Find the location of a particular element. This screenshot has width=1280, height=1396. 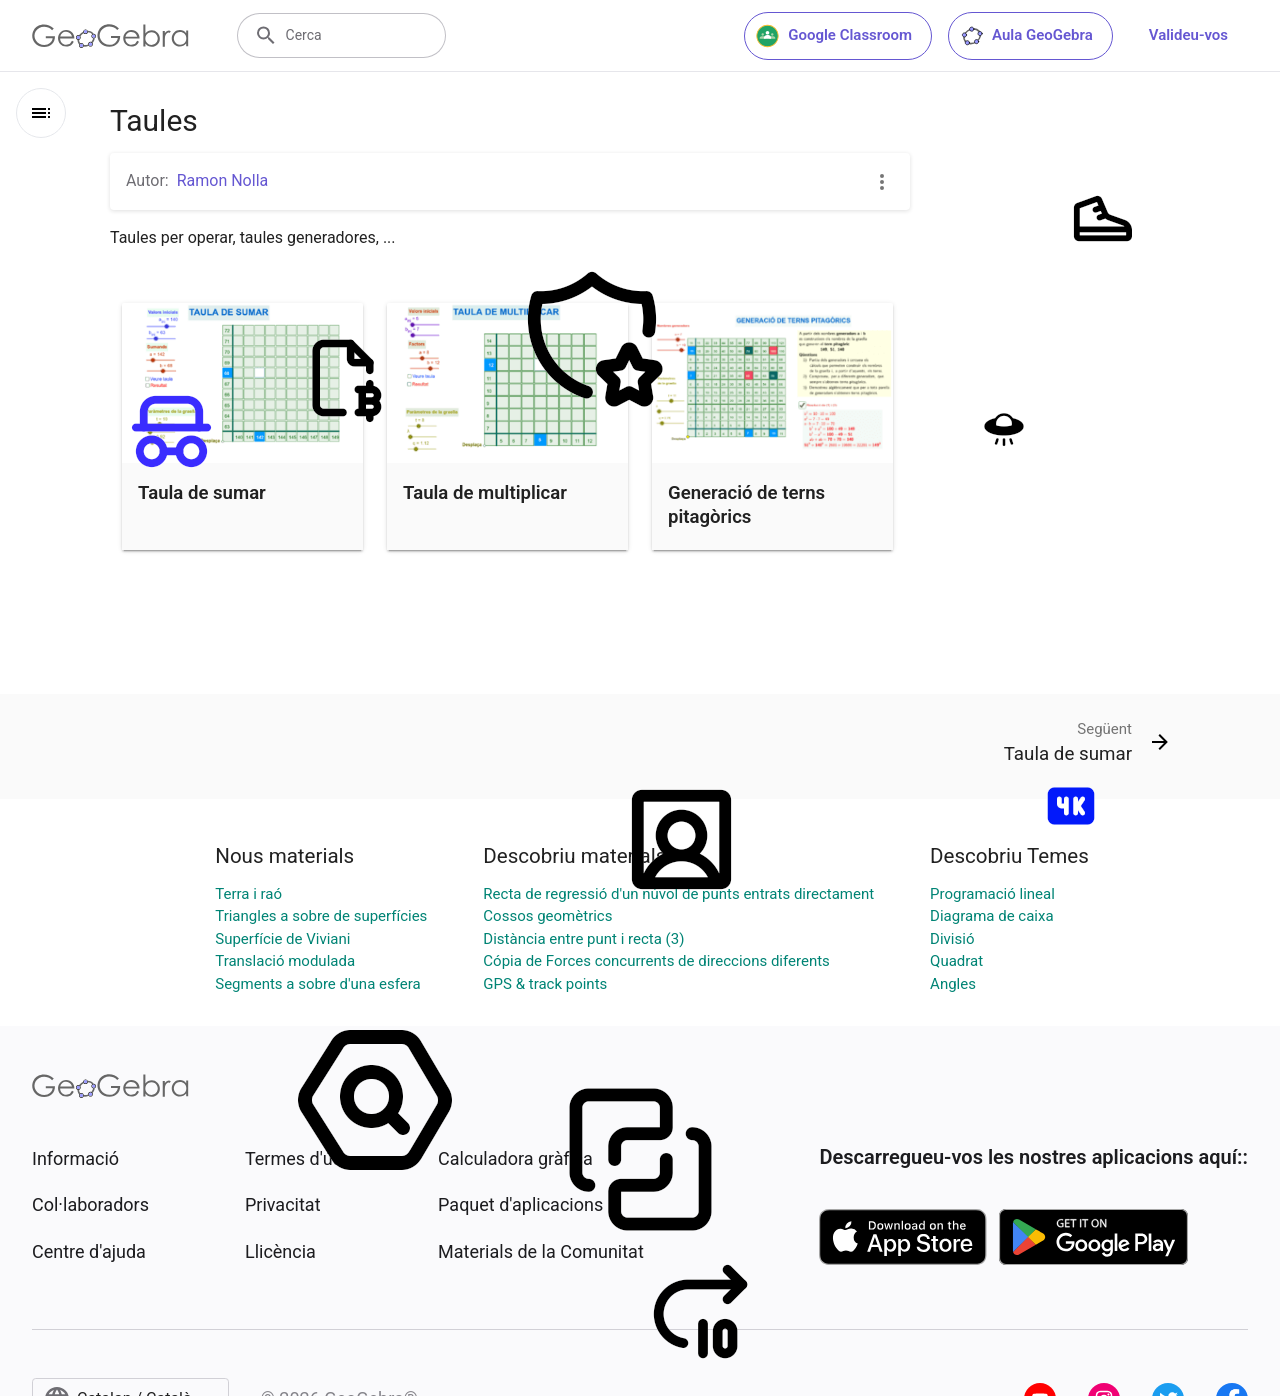

view bitcoin-related document is located at coordinates (343, 378).